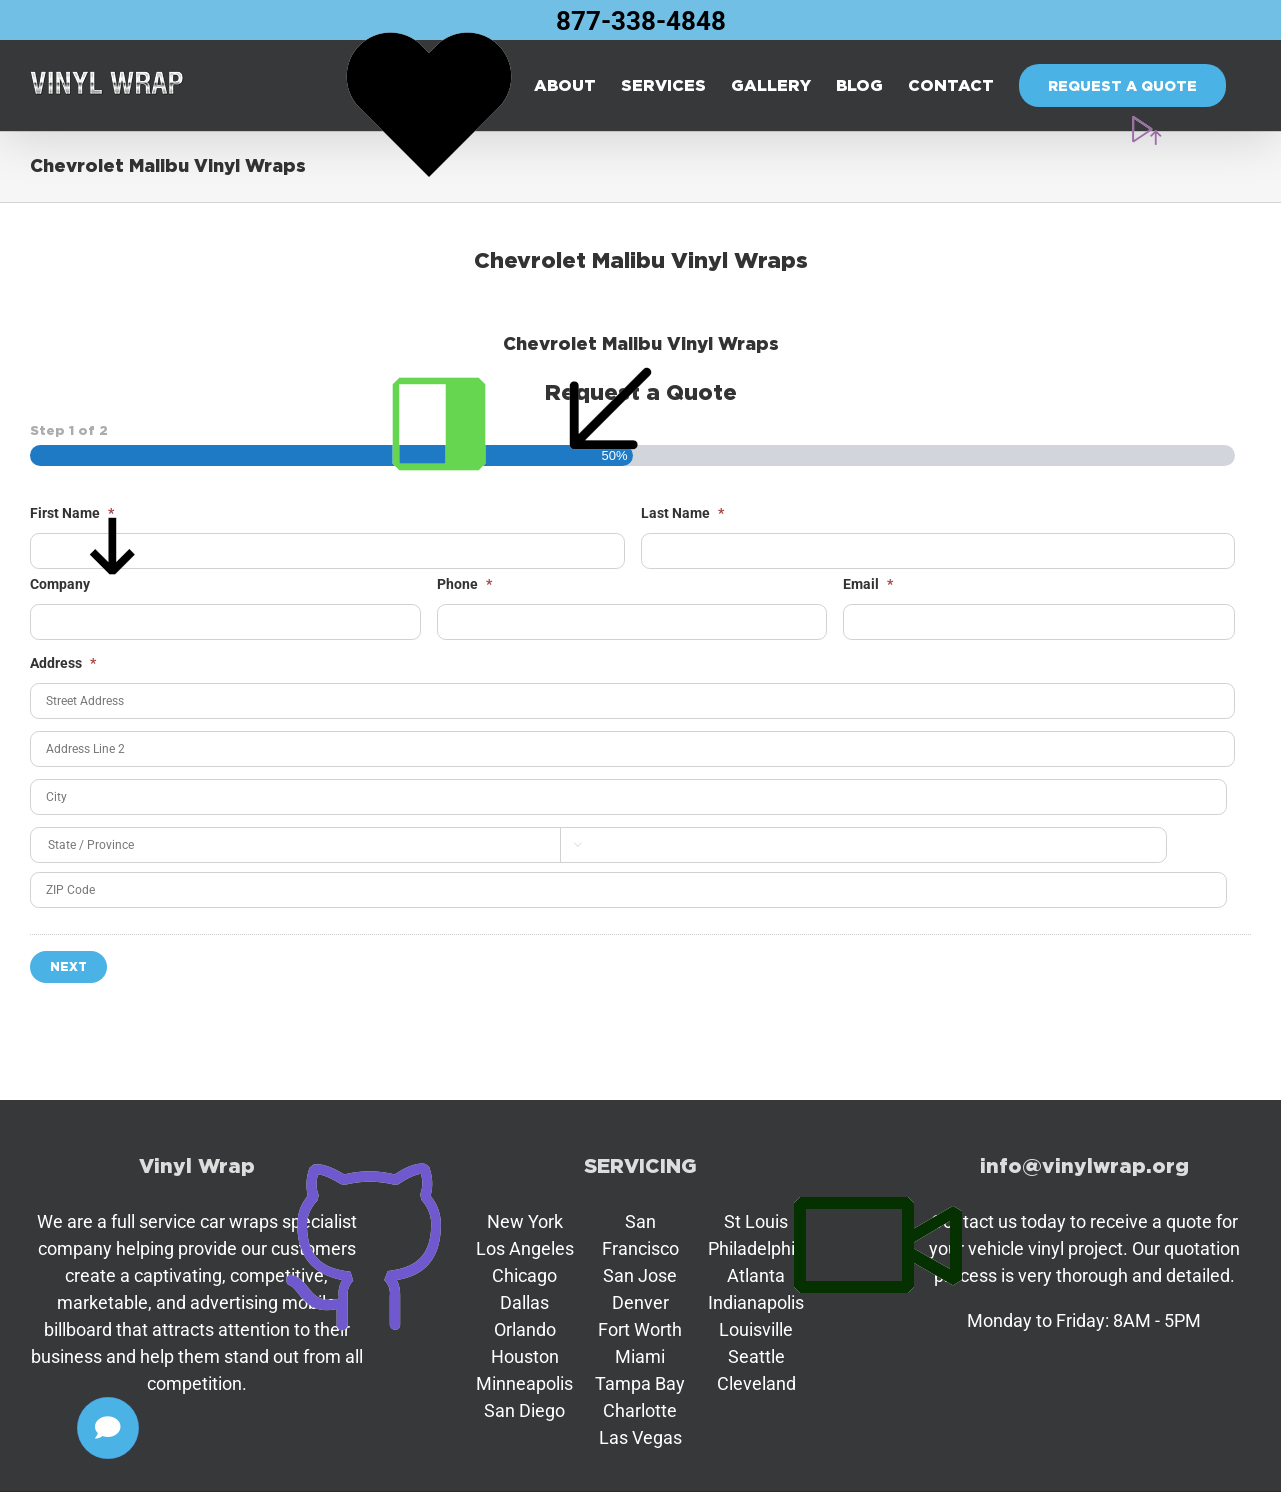 The image size is (1281, 1492). What do you see at coordinates (113, 549) in the screenshot?
I see `scroll down or view more content` at bounding box center [113, 549].